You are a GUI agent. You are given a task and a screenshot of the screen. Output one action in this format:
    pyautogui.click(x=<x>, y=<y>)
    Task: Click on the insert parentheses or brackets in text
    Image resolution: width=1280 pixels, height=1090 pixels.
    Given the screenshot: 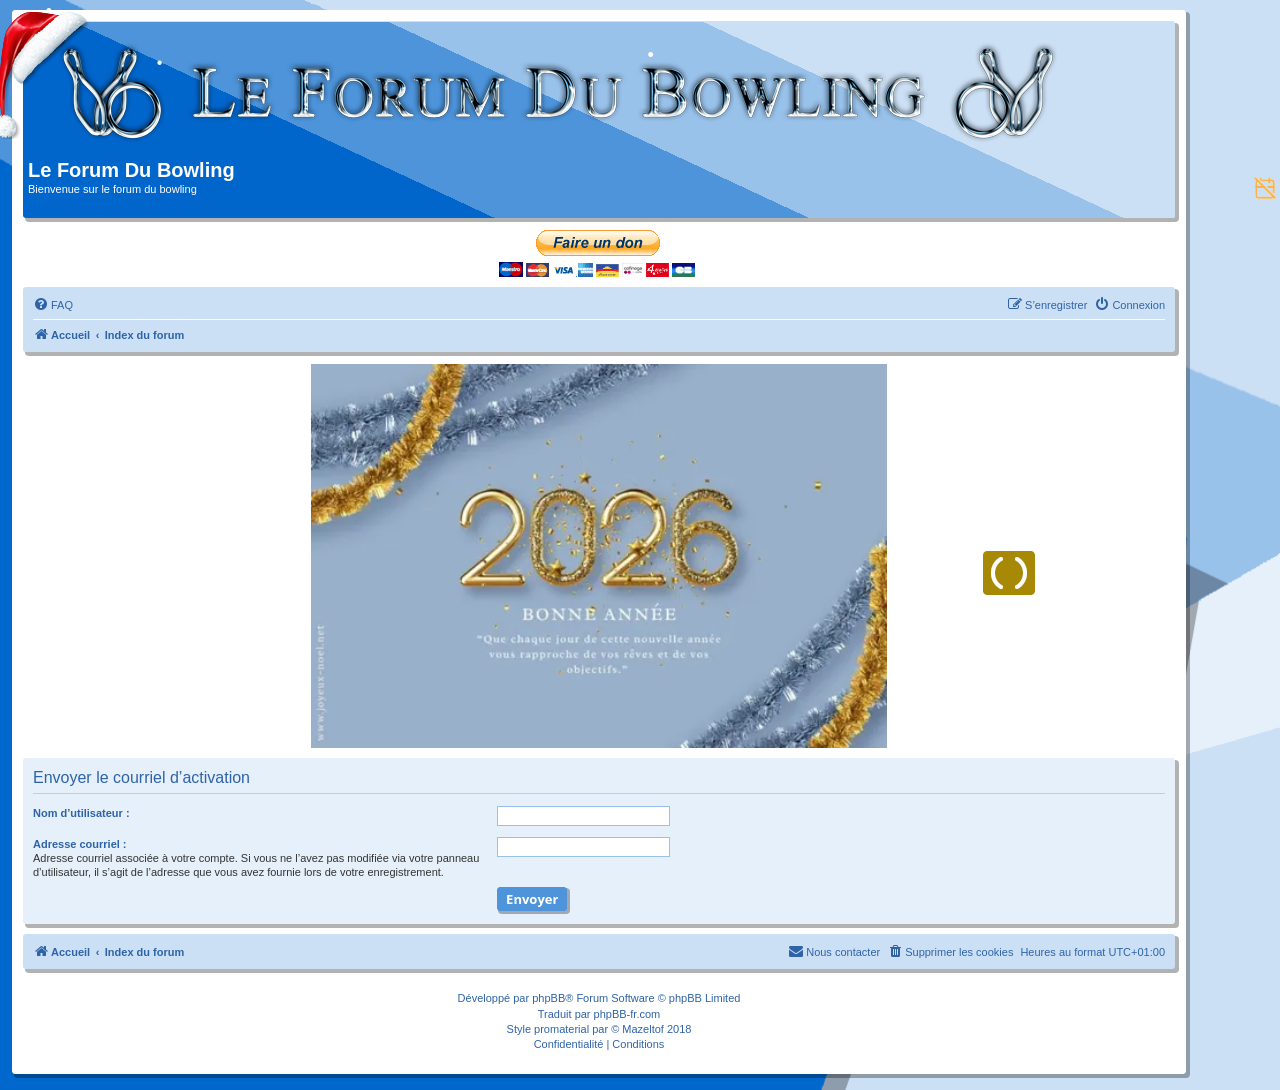 What is the action you would take?
    pyautogui.click(x=1009, y=573)
    